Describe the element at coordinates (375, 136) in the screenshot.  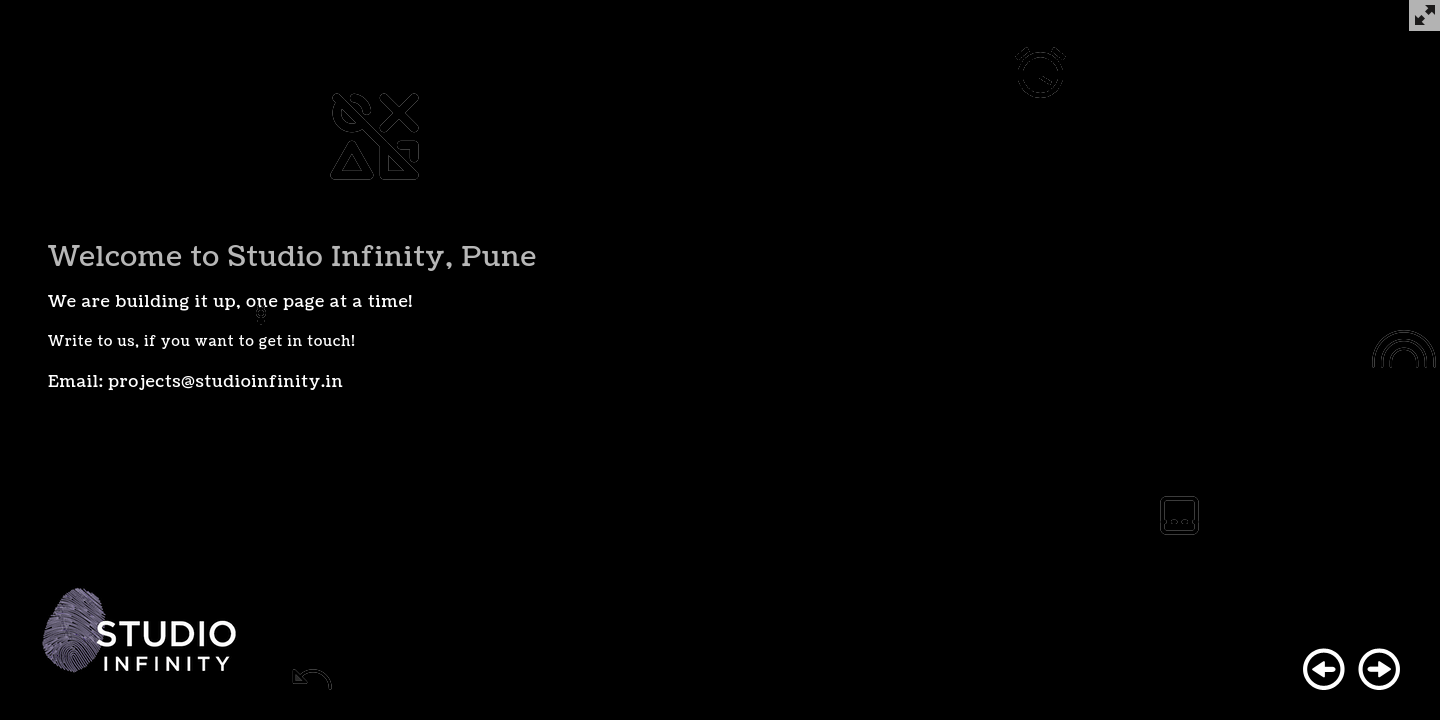
I see `disable icon display` at that location.